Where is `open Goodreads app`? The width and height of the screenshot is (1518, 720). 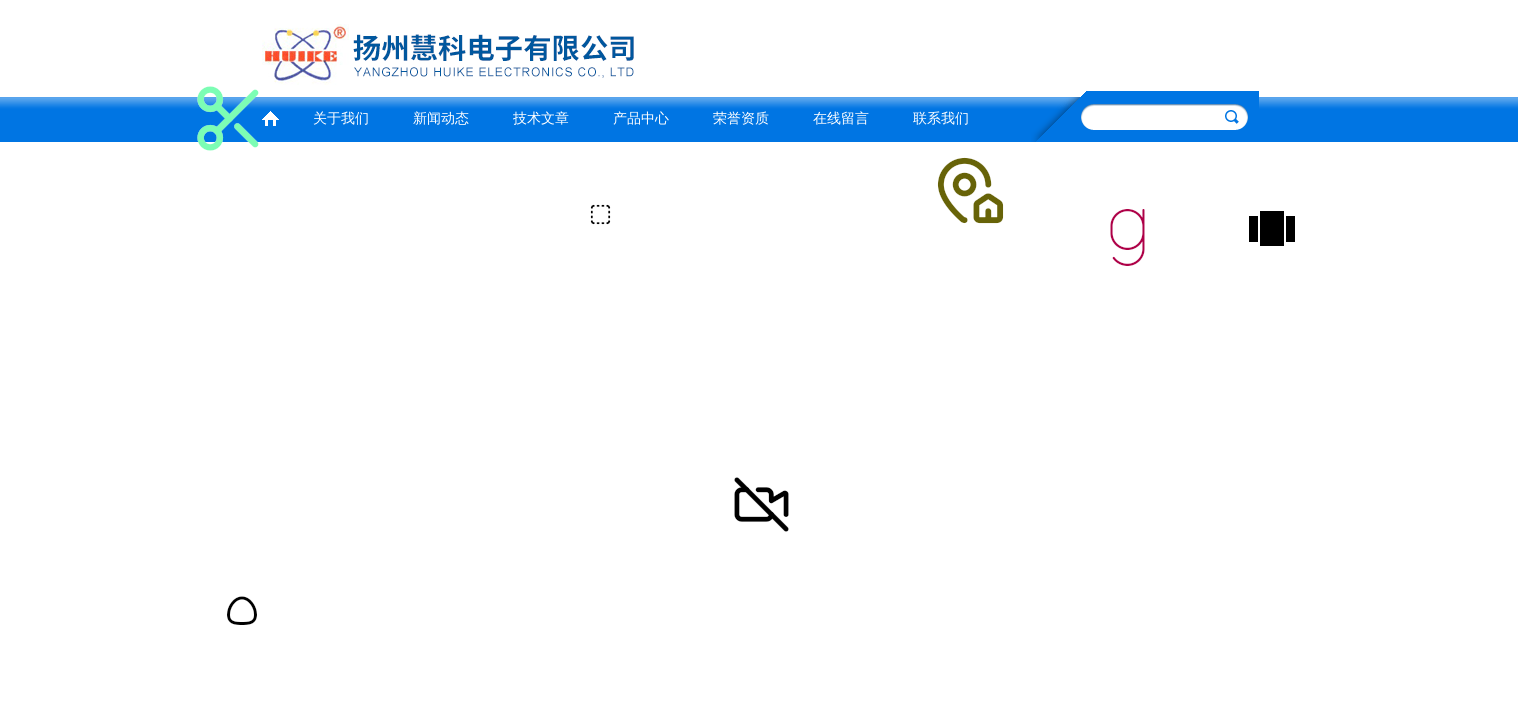 open Goodreads app is located at coordinates (1127, 237).